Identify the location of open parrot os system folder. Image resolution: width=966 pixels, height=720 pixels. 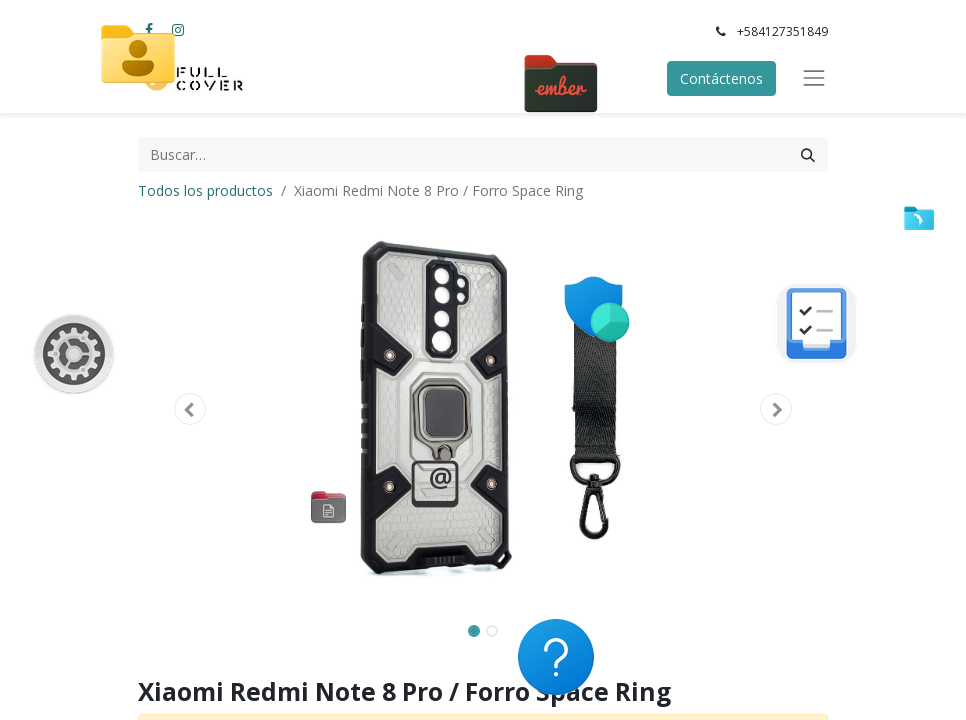
(919, 219).